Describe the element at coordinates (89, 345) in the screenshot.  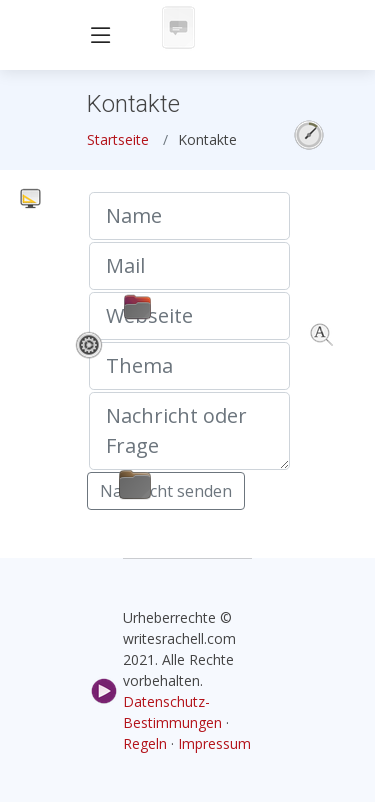
I see `open system settings` at that location.